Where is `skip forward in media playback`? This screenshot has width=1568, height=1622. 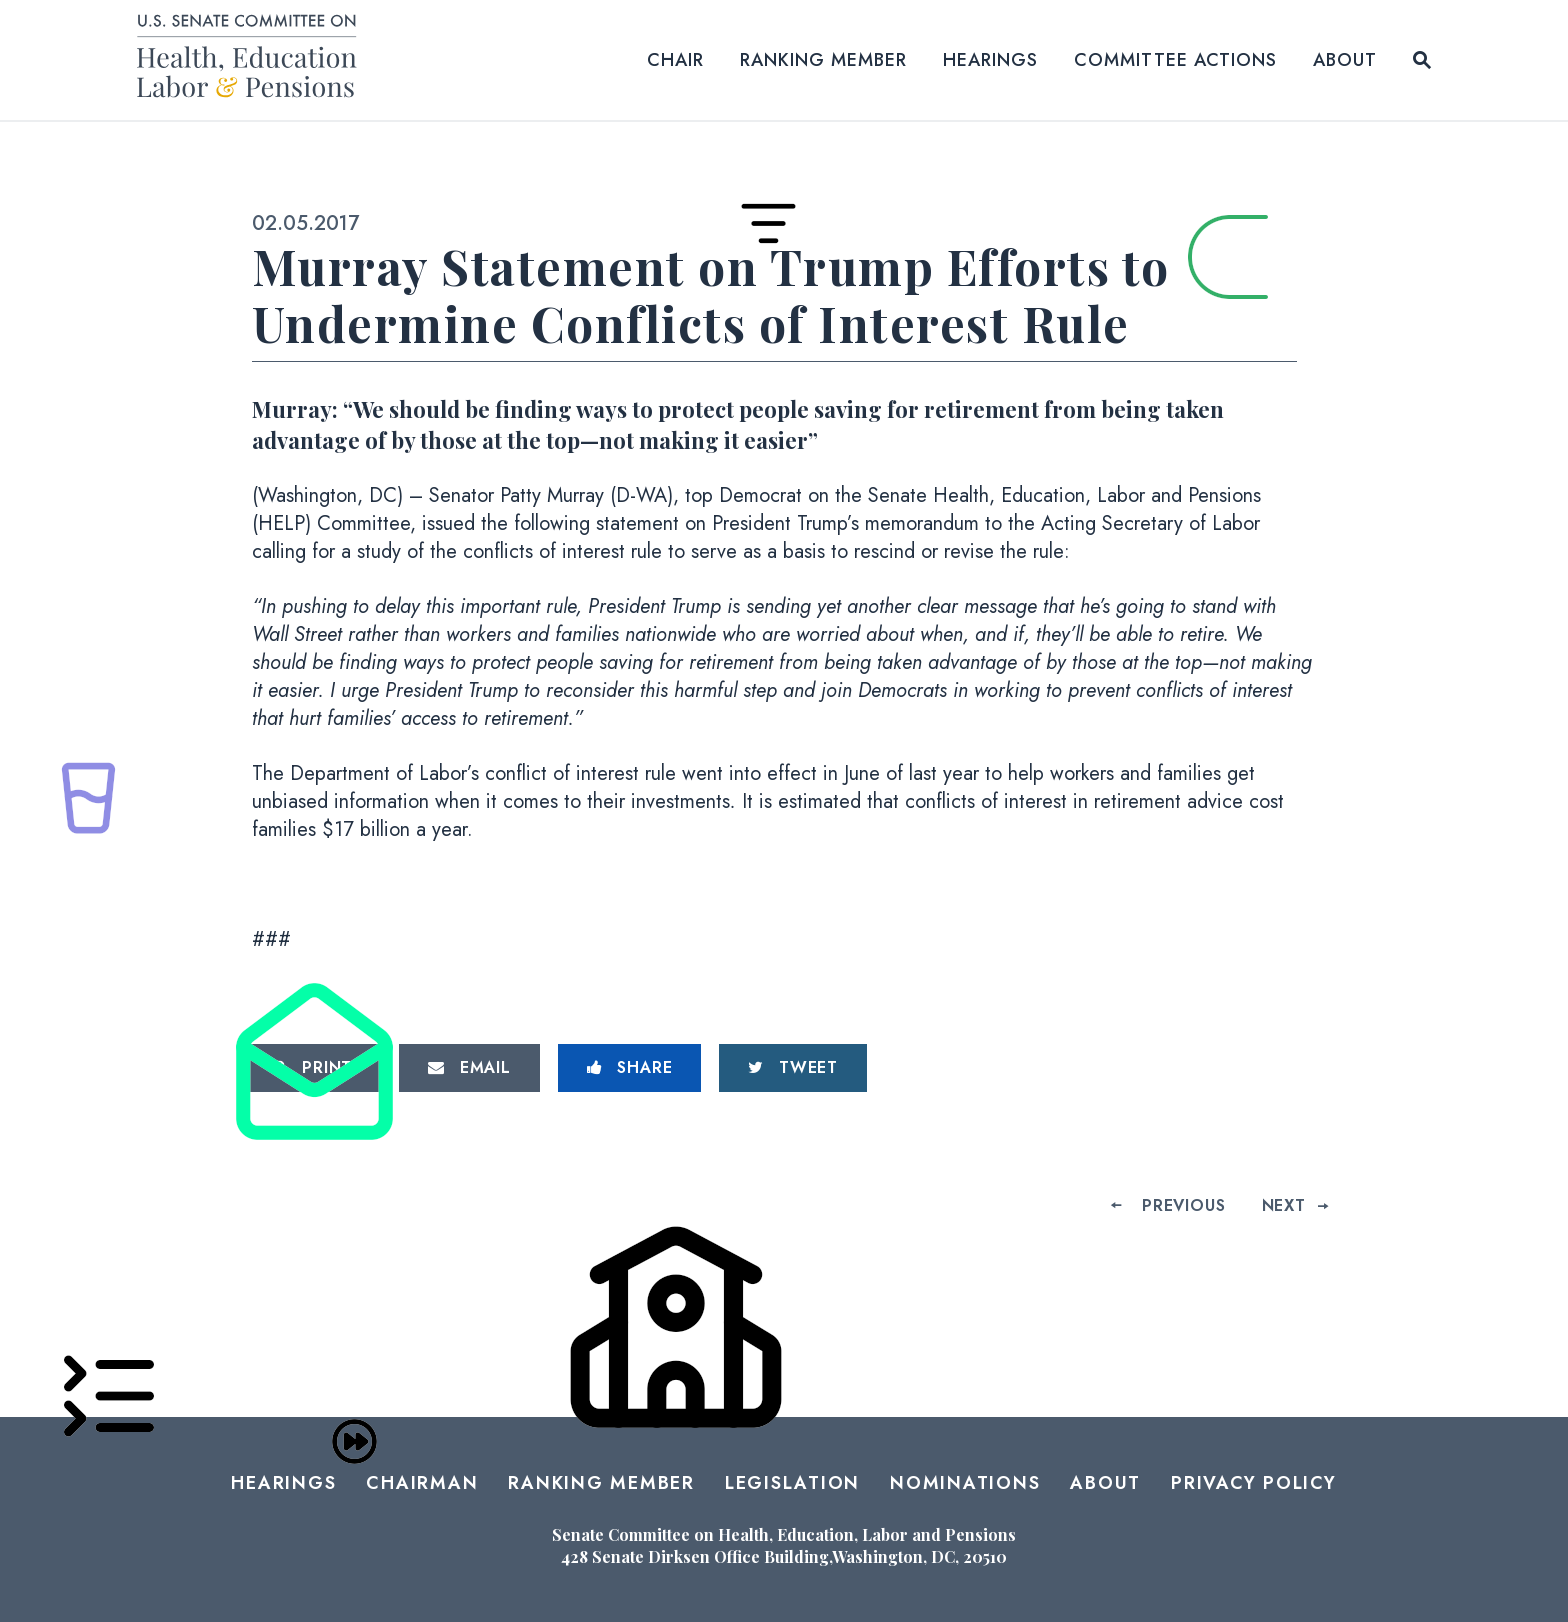 skip forward in media playback is located at coordinates (354, 1441).